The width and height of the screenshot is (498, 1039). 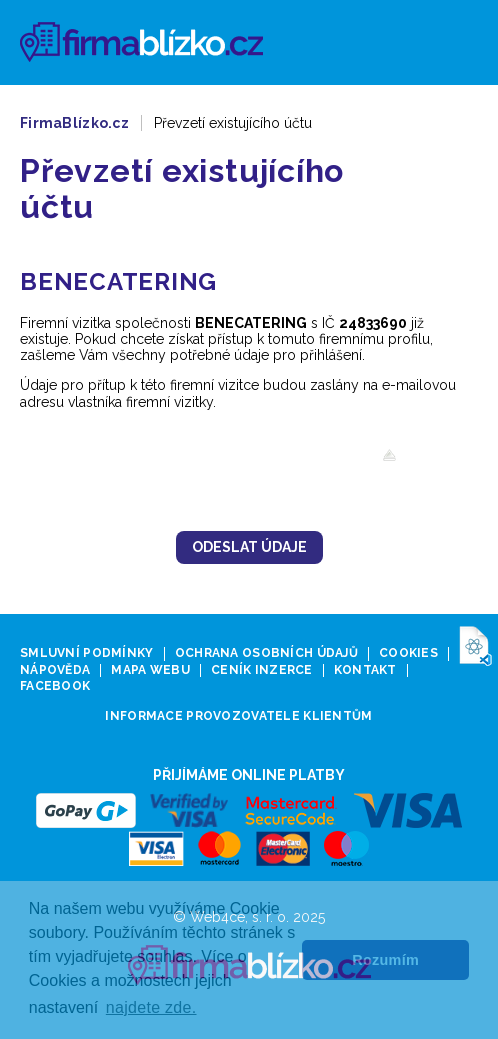 I want to click on eject removable media or disc, so click(x=389, y=455).